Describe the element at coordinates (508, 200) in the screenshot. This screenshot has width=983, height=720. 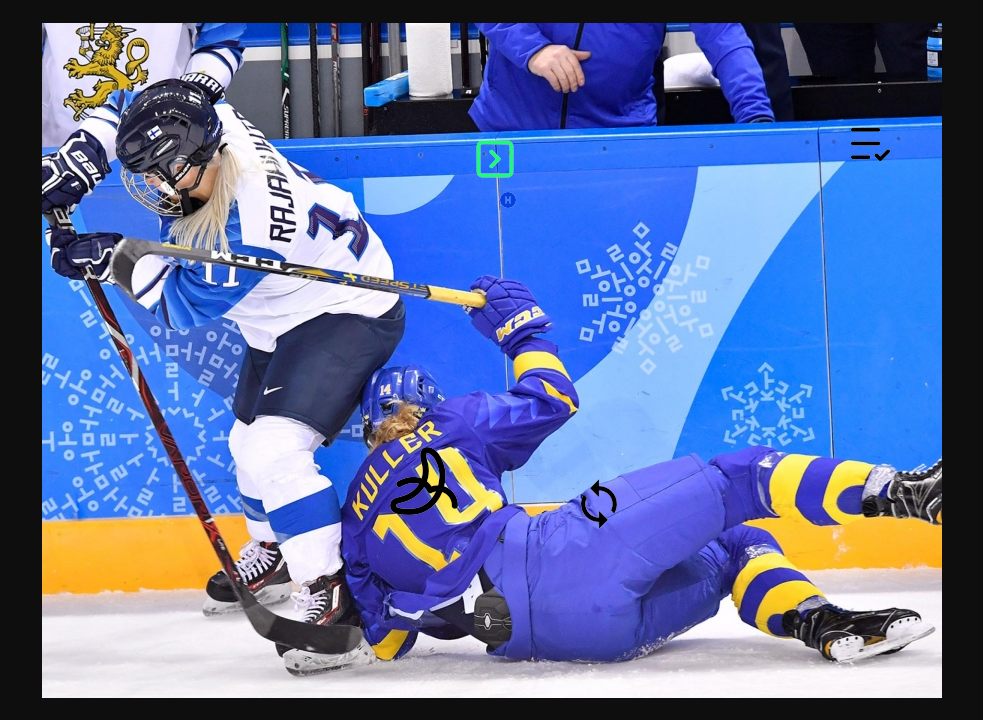
I see `indicates a hospital or medical facility nearby` at that location.